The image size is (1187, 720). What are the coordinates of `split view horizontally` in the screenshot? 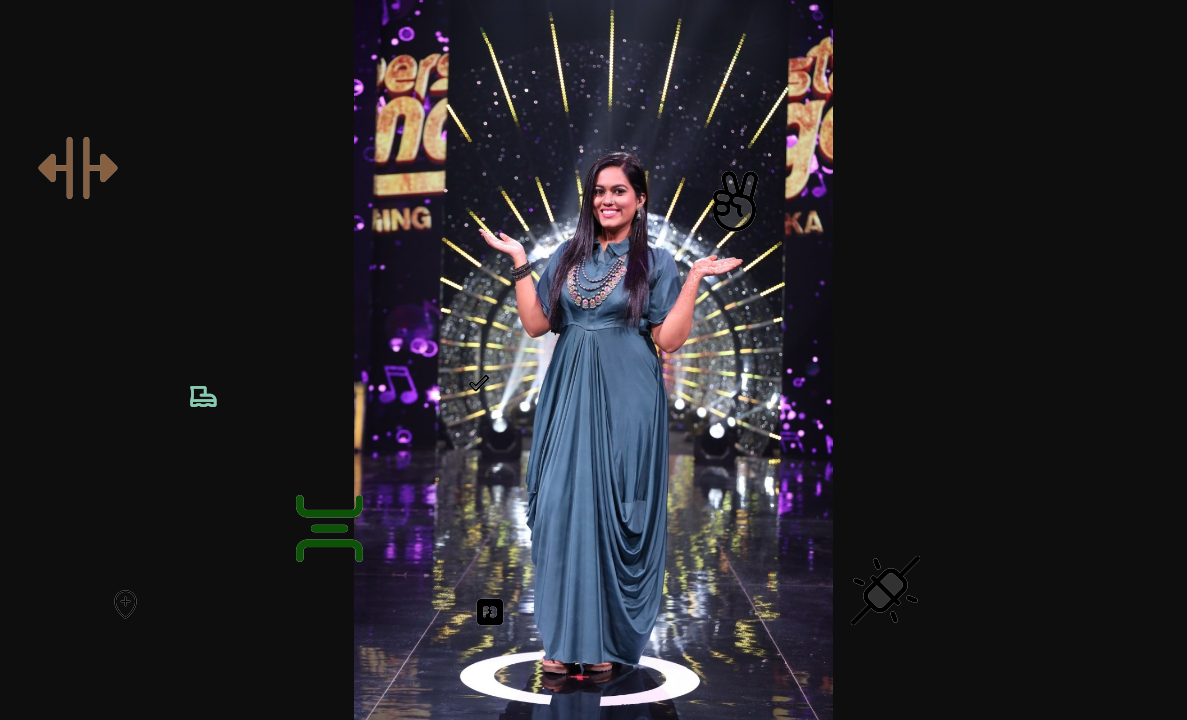 It's located at (78, 168).